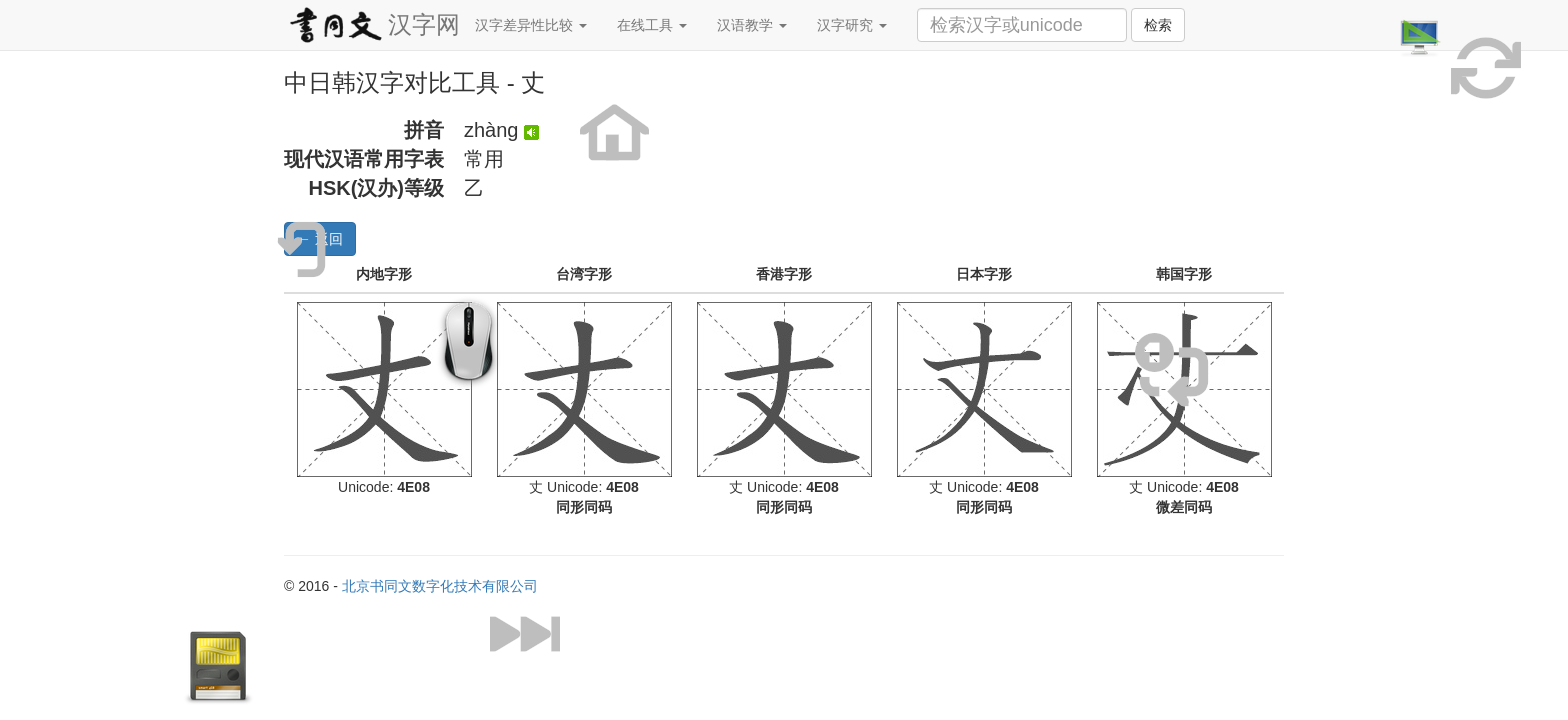 The image size is (1568, 720). I want to click on wrap text or content to the next line, so click(305, 249).